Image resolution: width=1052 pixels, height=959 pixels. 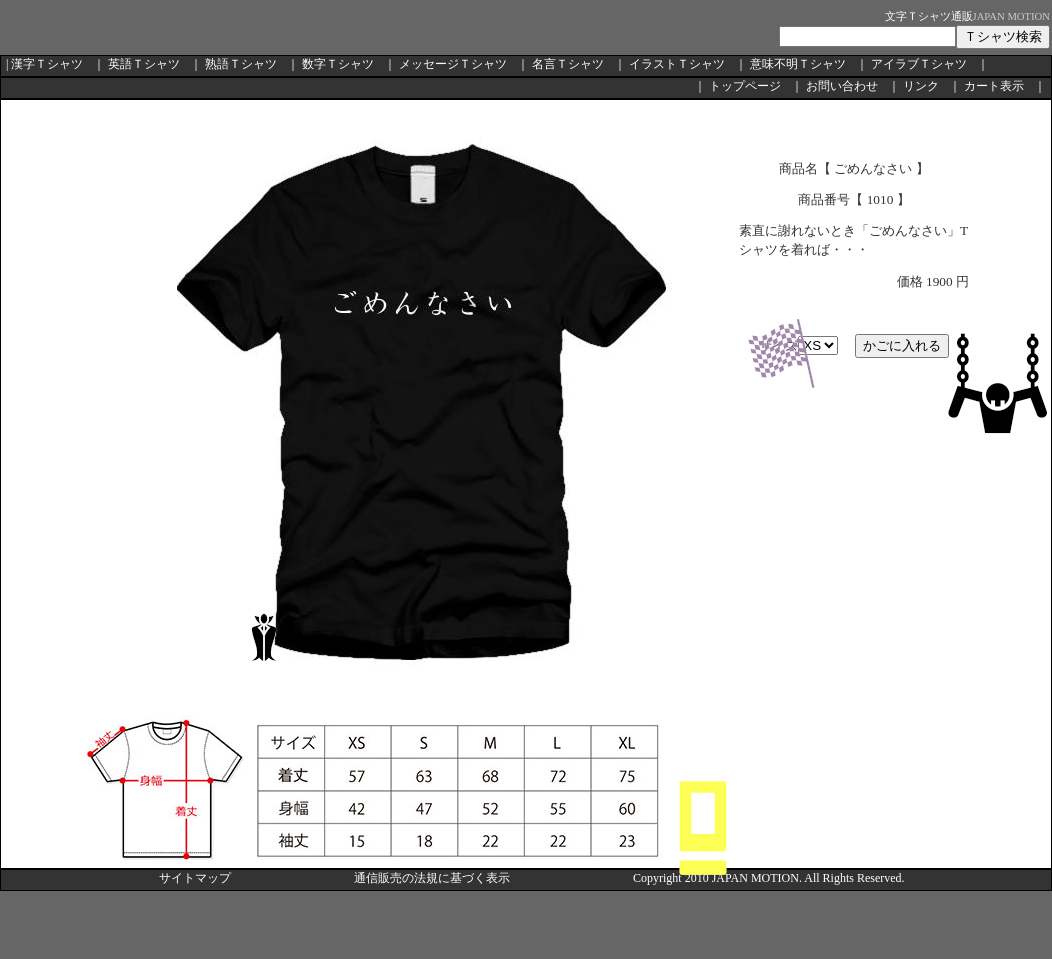 What do you see at coordinates (264, 637) in the screenshot?
I see `select vampire character or costume` at bounding box center [264, 637].